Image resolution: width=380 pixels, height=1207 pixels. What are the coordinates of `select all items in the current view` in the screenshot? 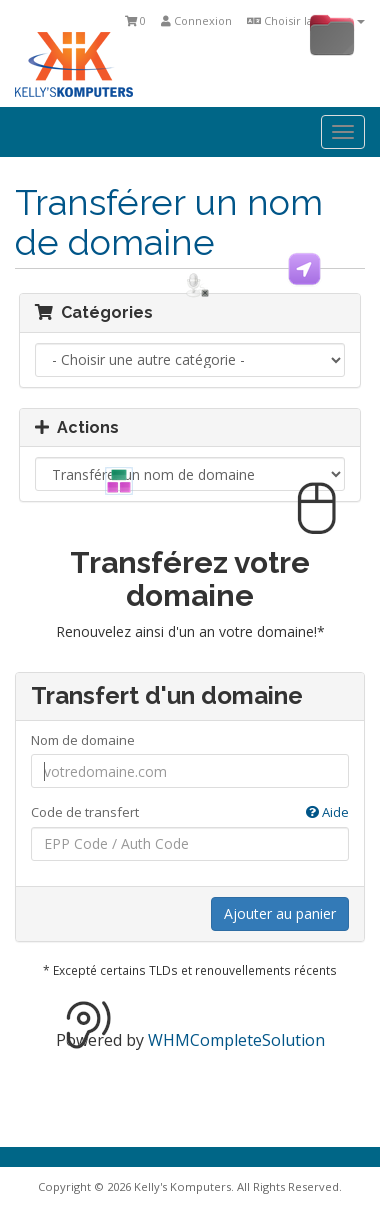 It's located at (119, 481).